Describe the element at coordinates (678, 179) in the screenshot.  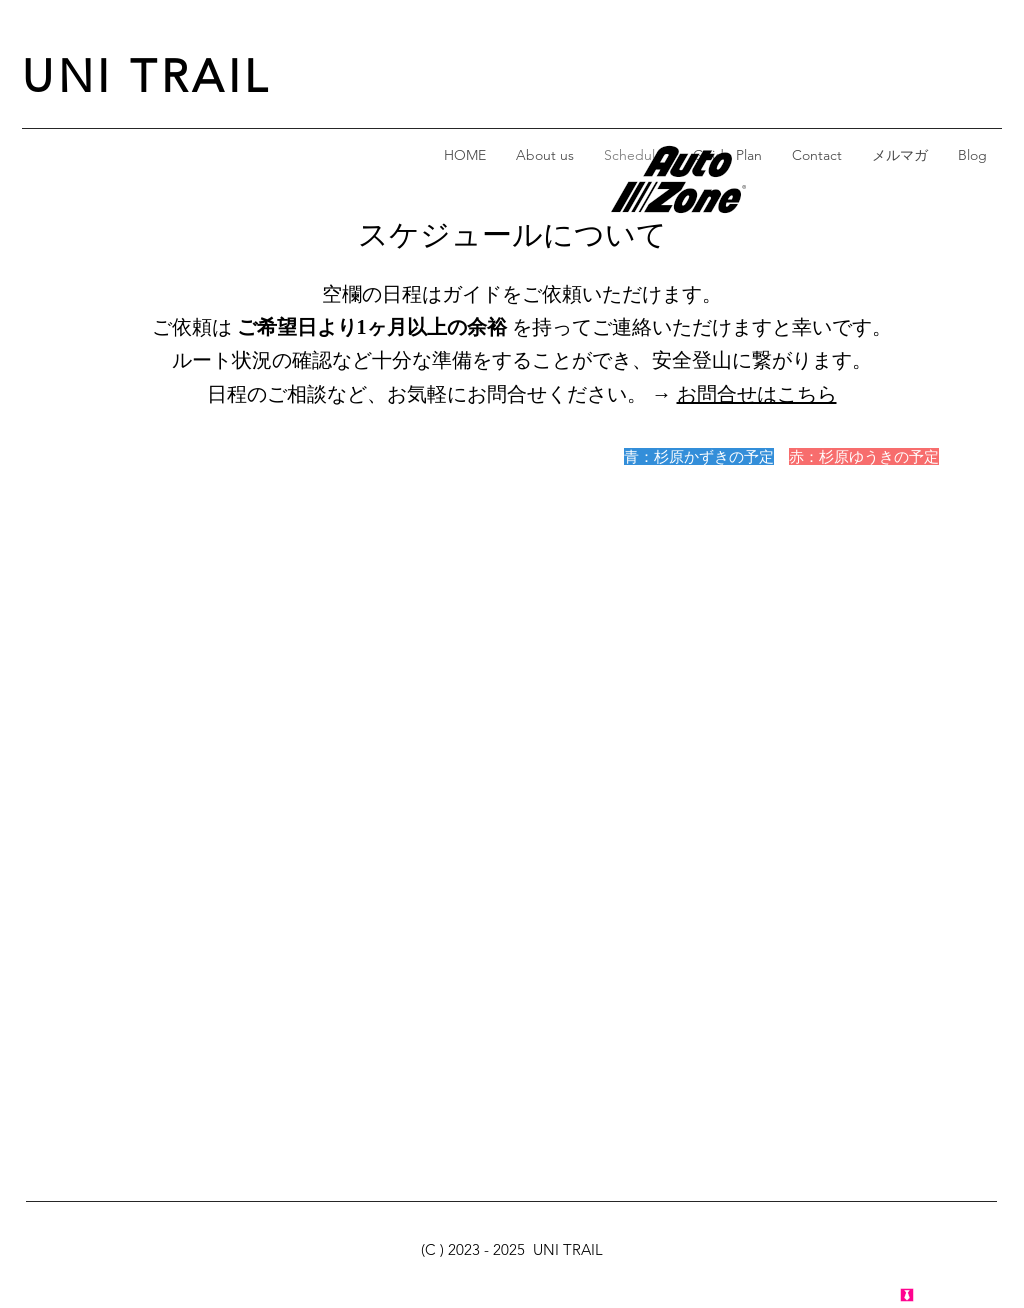
I see `visit the AutoZone website or app` at that location.